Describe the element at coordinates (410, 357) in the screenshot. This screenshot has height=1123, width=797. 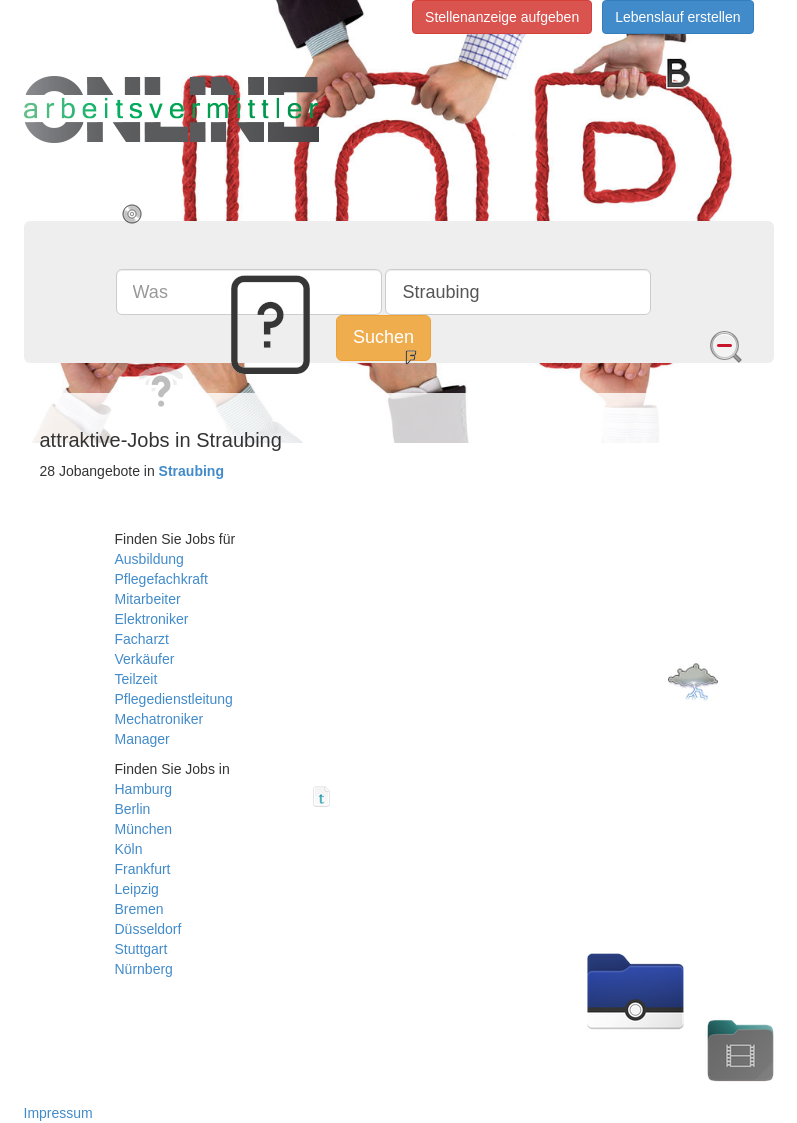
I see `connect your foursquare account` at that location.